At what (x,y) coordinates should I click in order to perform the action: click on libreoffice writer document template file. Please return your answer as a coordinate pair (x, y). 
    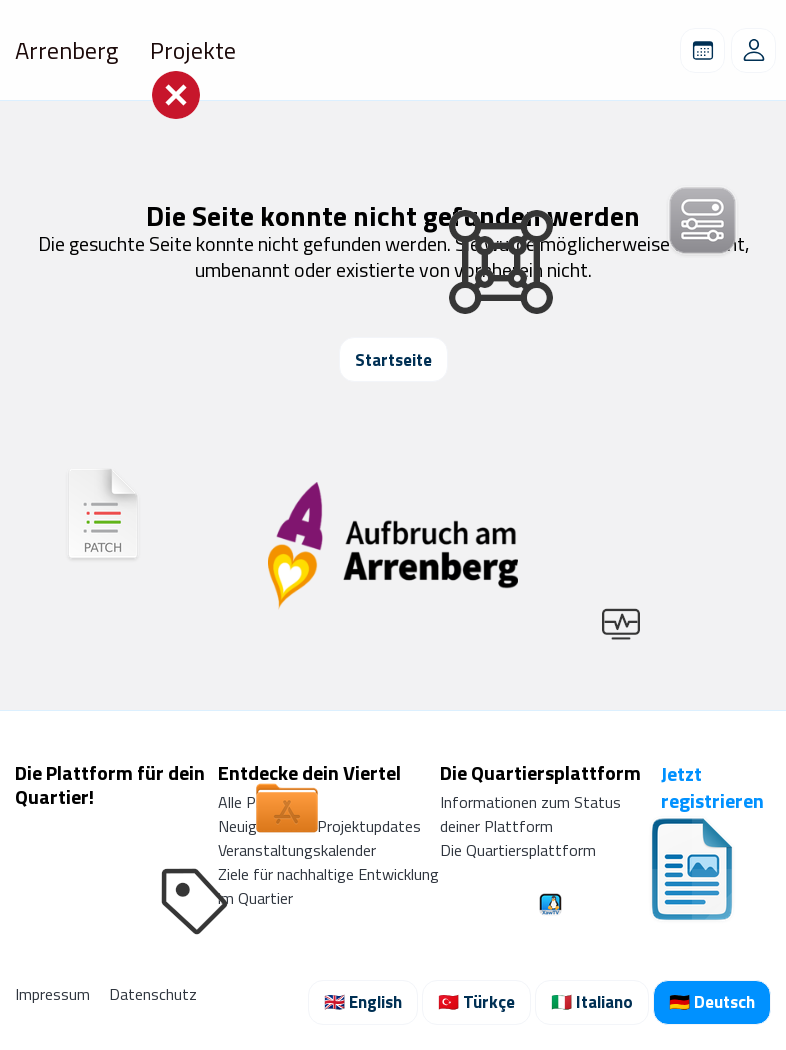
    Looking at the image, I should click on (692, 869).